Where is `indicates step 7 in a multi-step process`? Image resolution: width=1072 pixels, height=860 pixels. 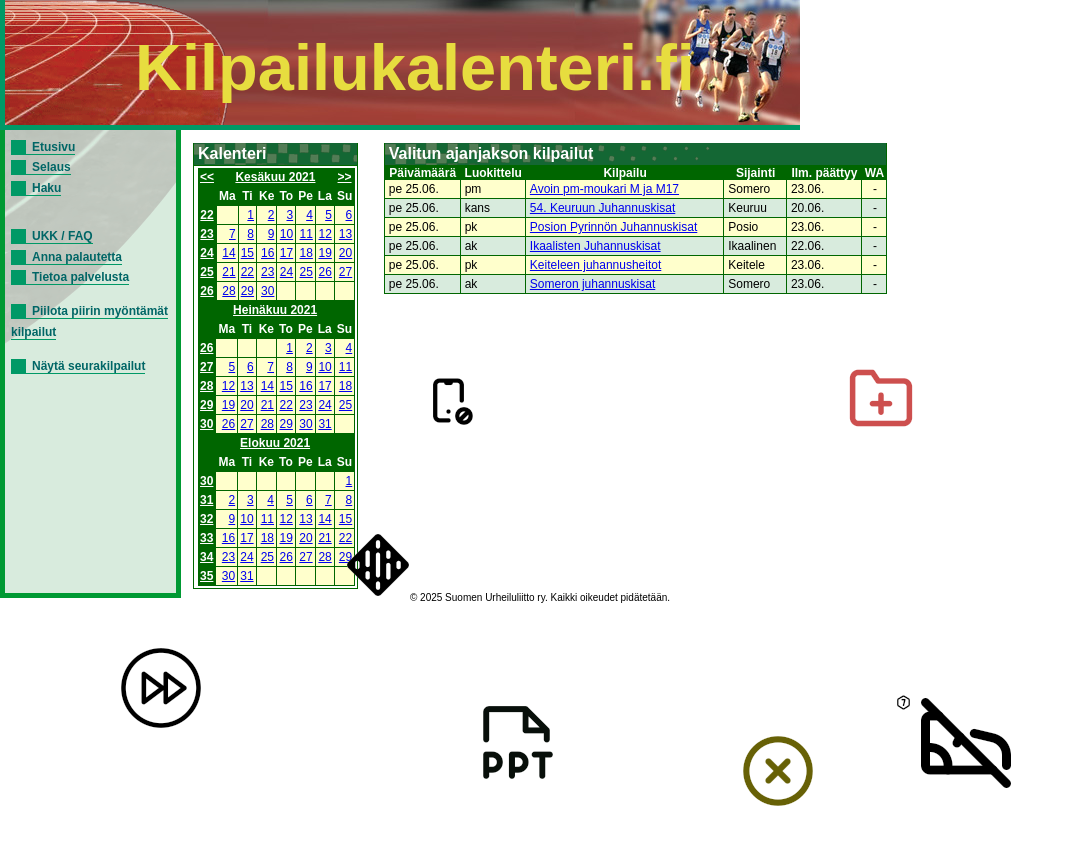 indicates step 7 in a multi-step process is located at coordinates (903, 702).